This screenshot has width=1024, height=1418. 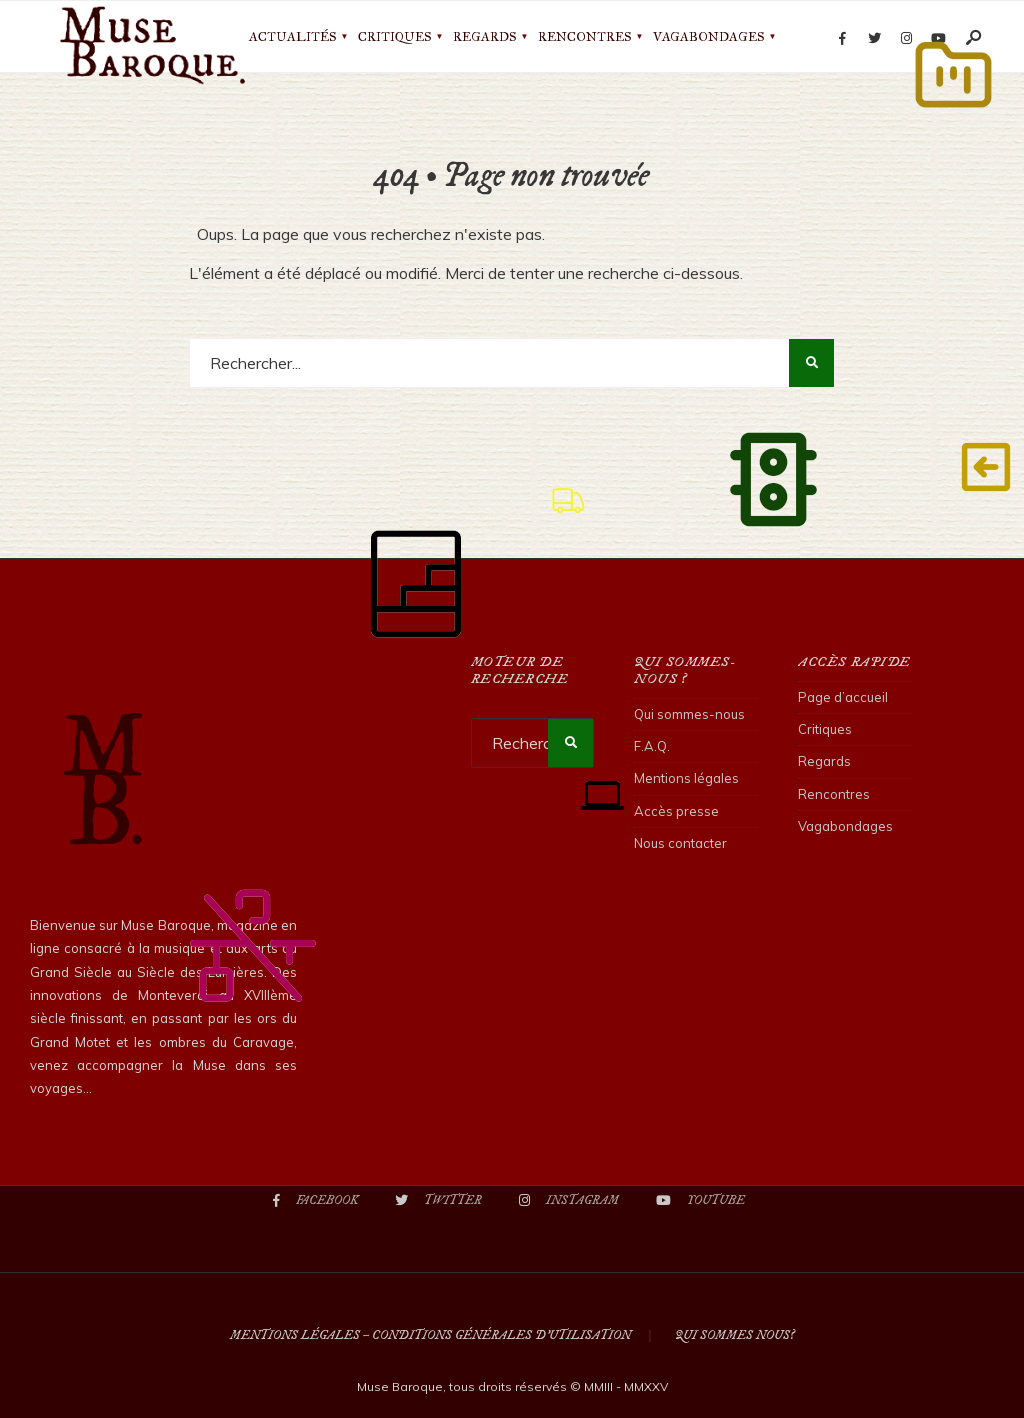 I want to click on indicates stairs or stairway access, so click(x=416, y=584).